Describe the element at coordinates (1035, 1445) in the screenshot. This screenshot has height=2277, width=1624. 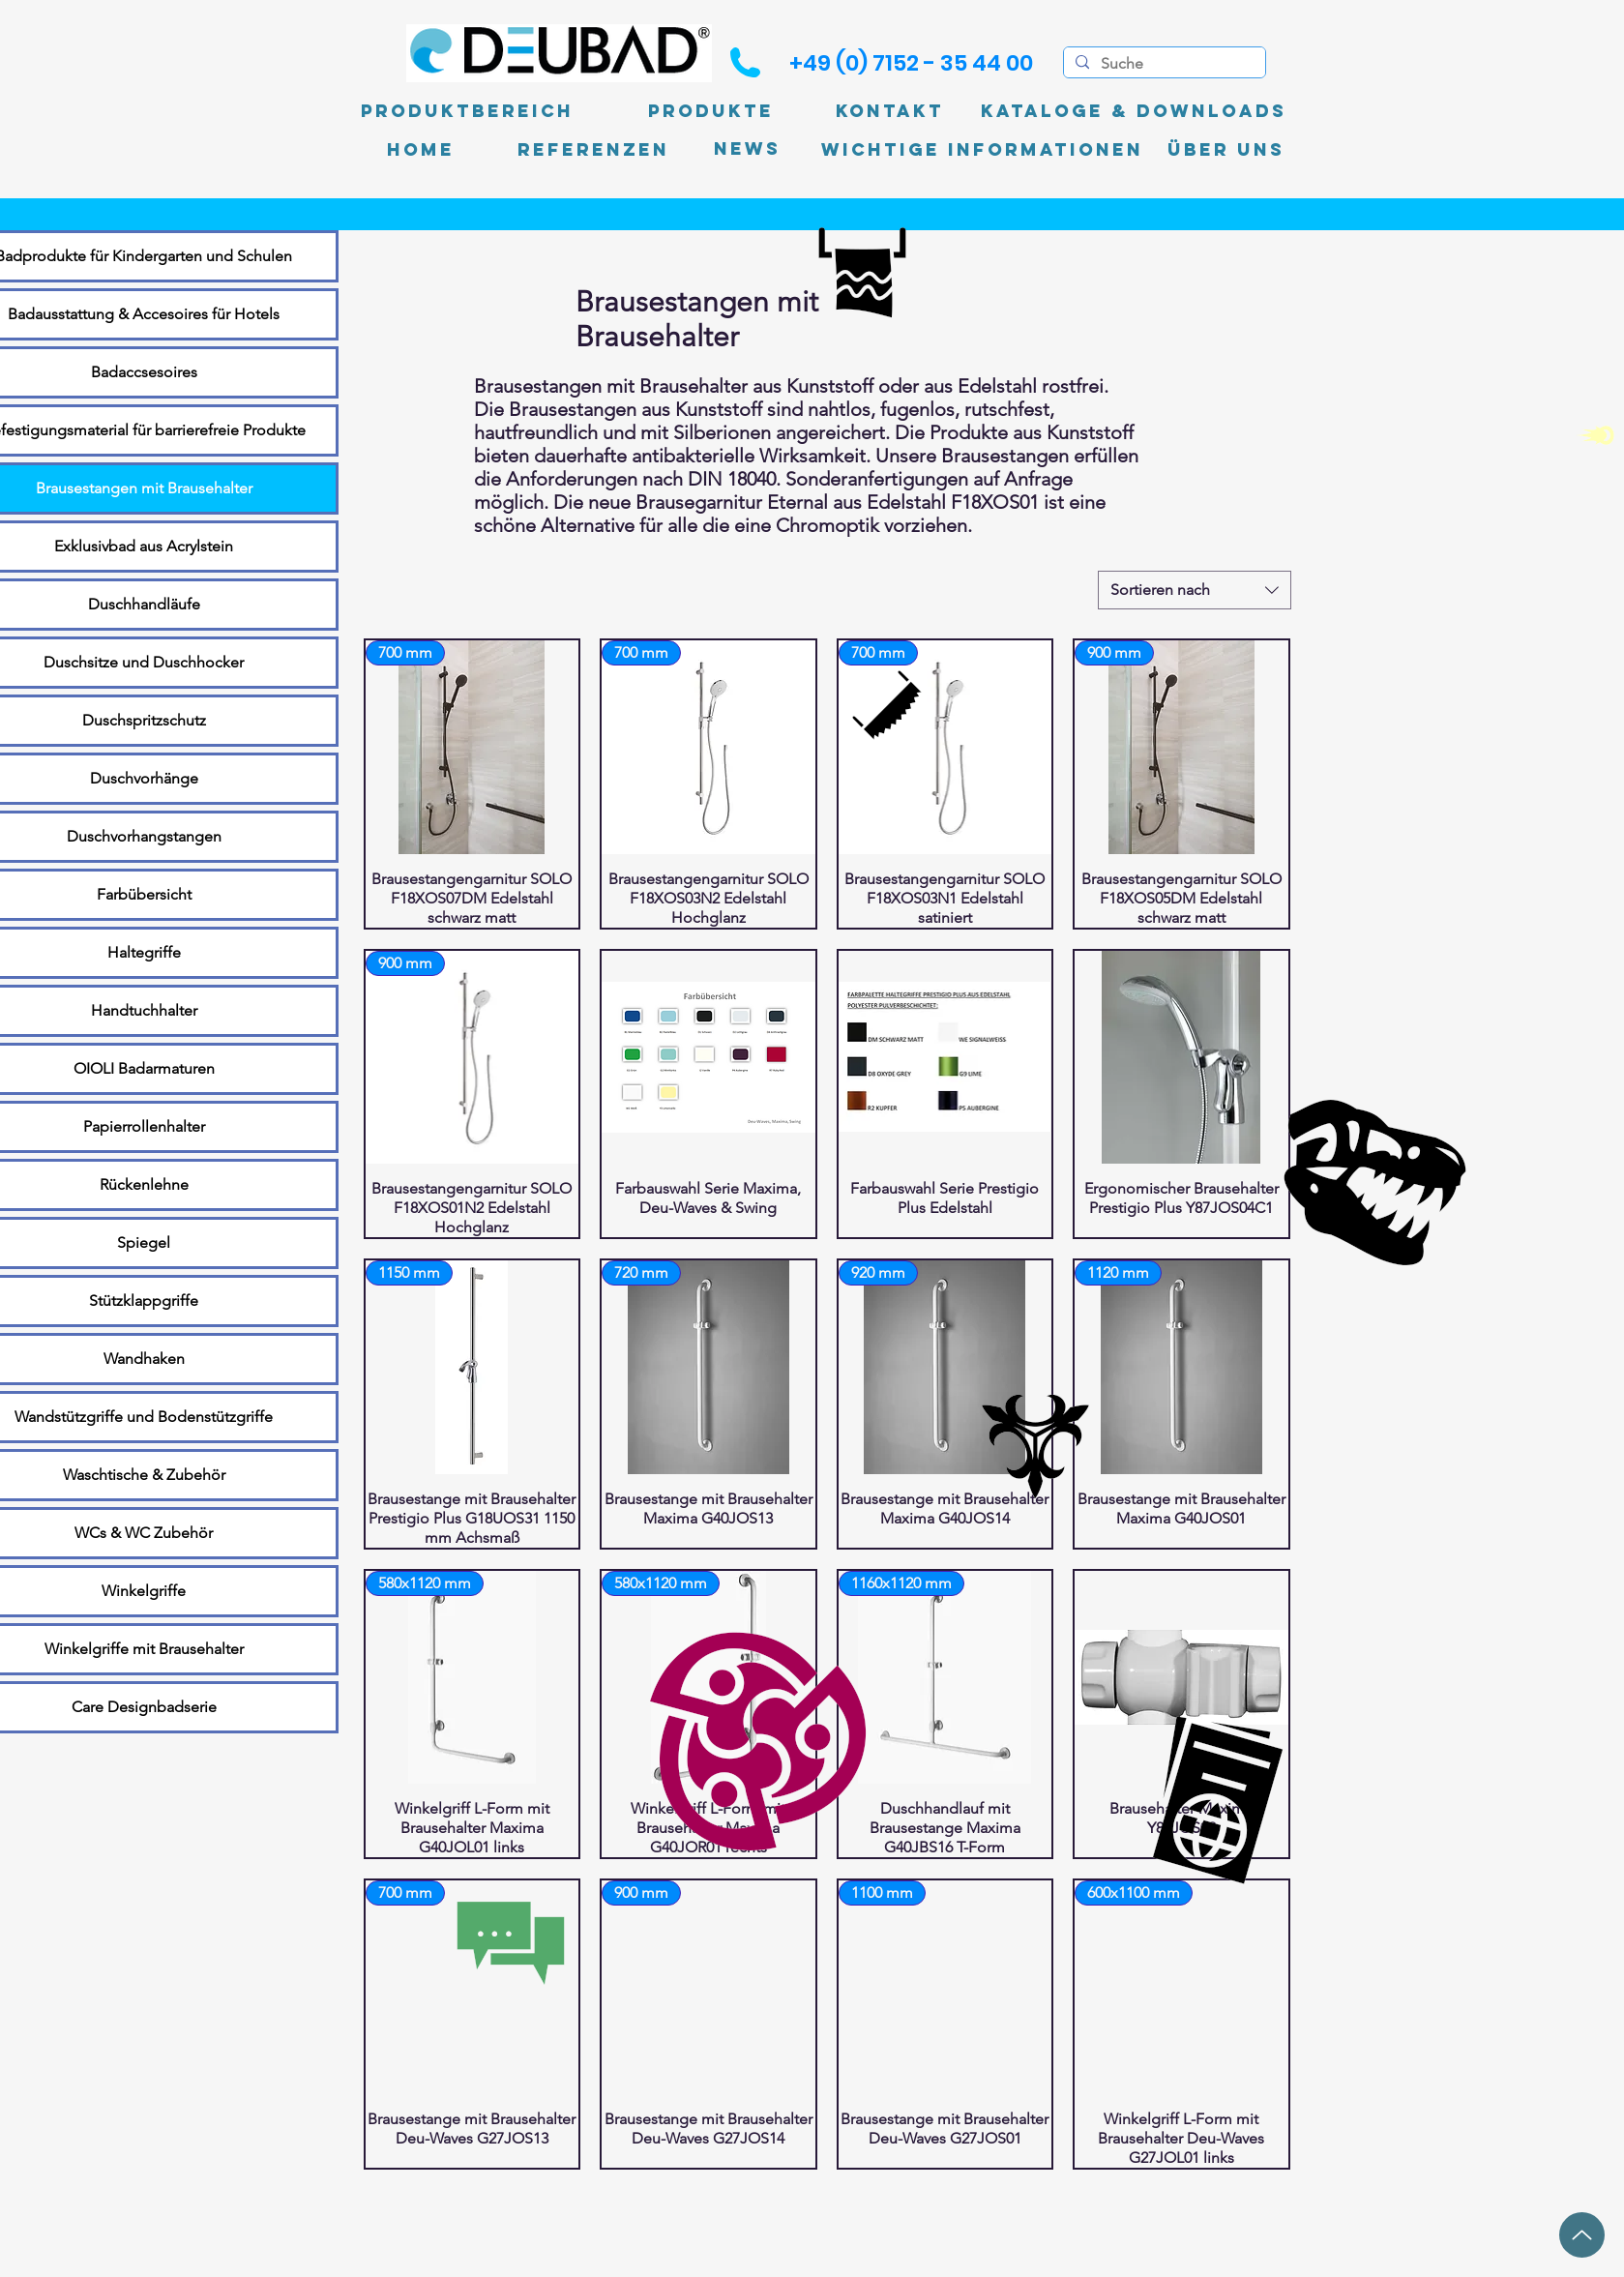
I see `decorative fleur-de-lis or heraldic emblem` at that location.